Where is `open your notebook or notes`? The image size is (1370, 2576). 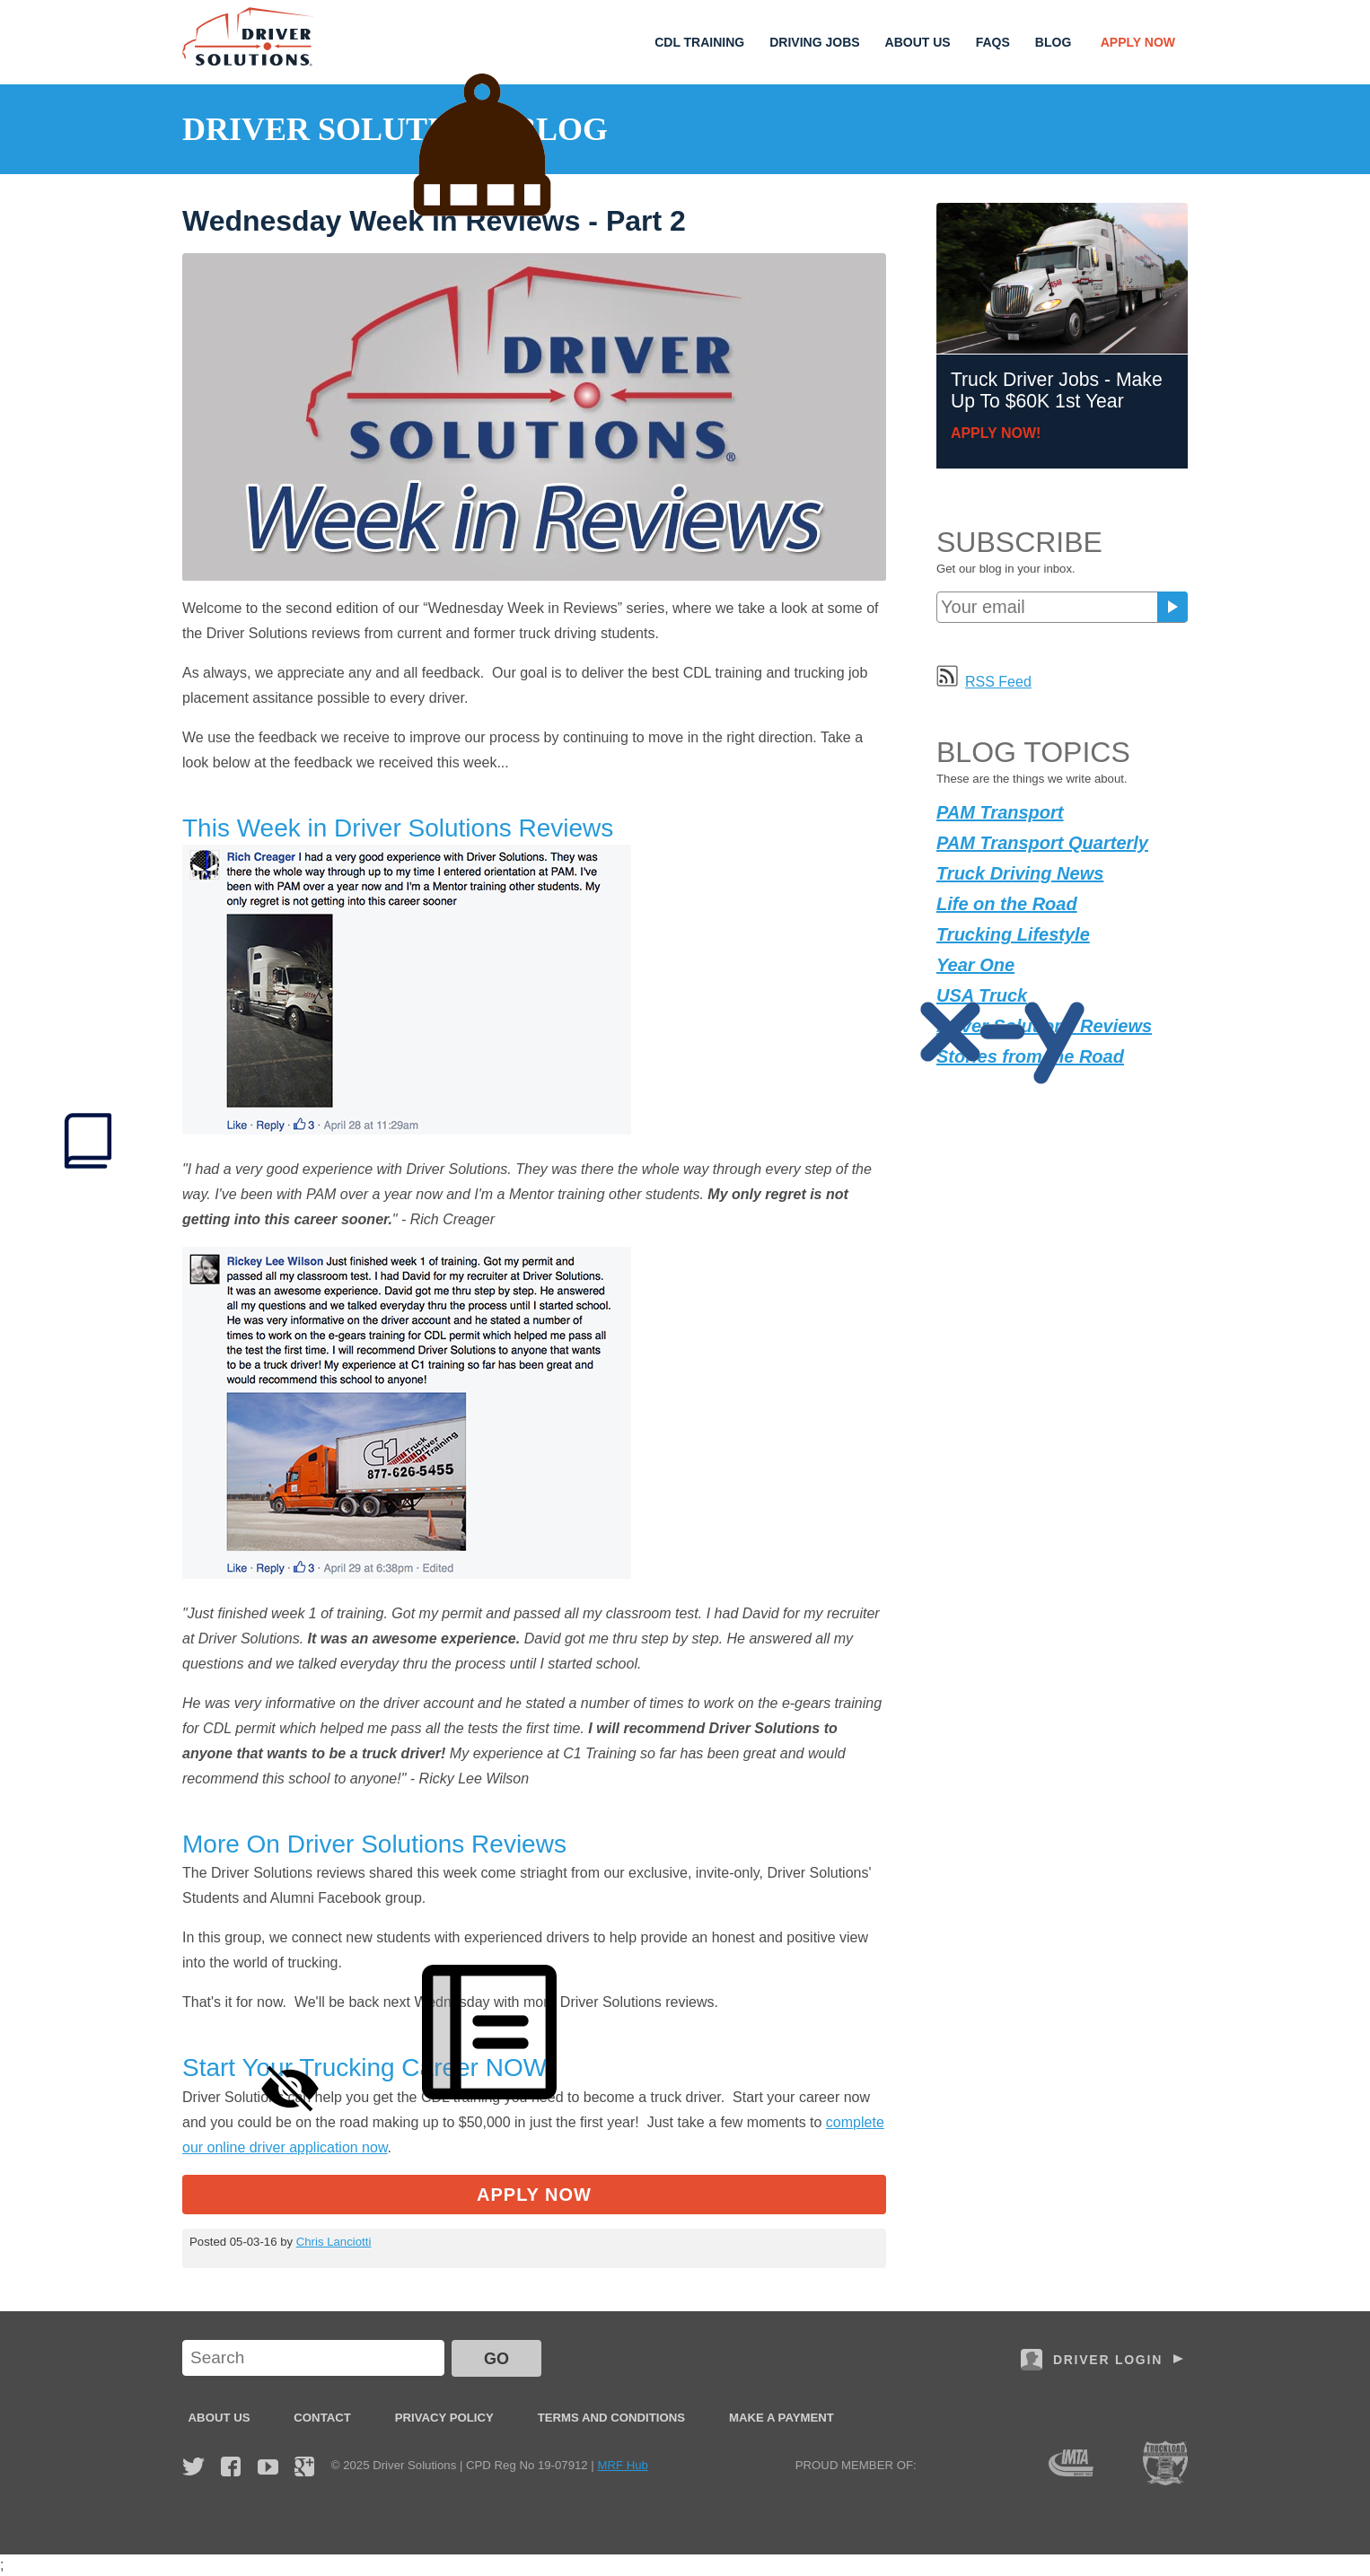
open your notebook or notes is located at coordinates (489, 2032).